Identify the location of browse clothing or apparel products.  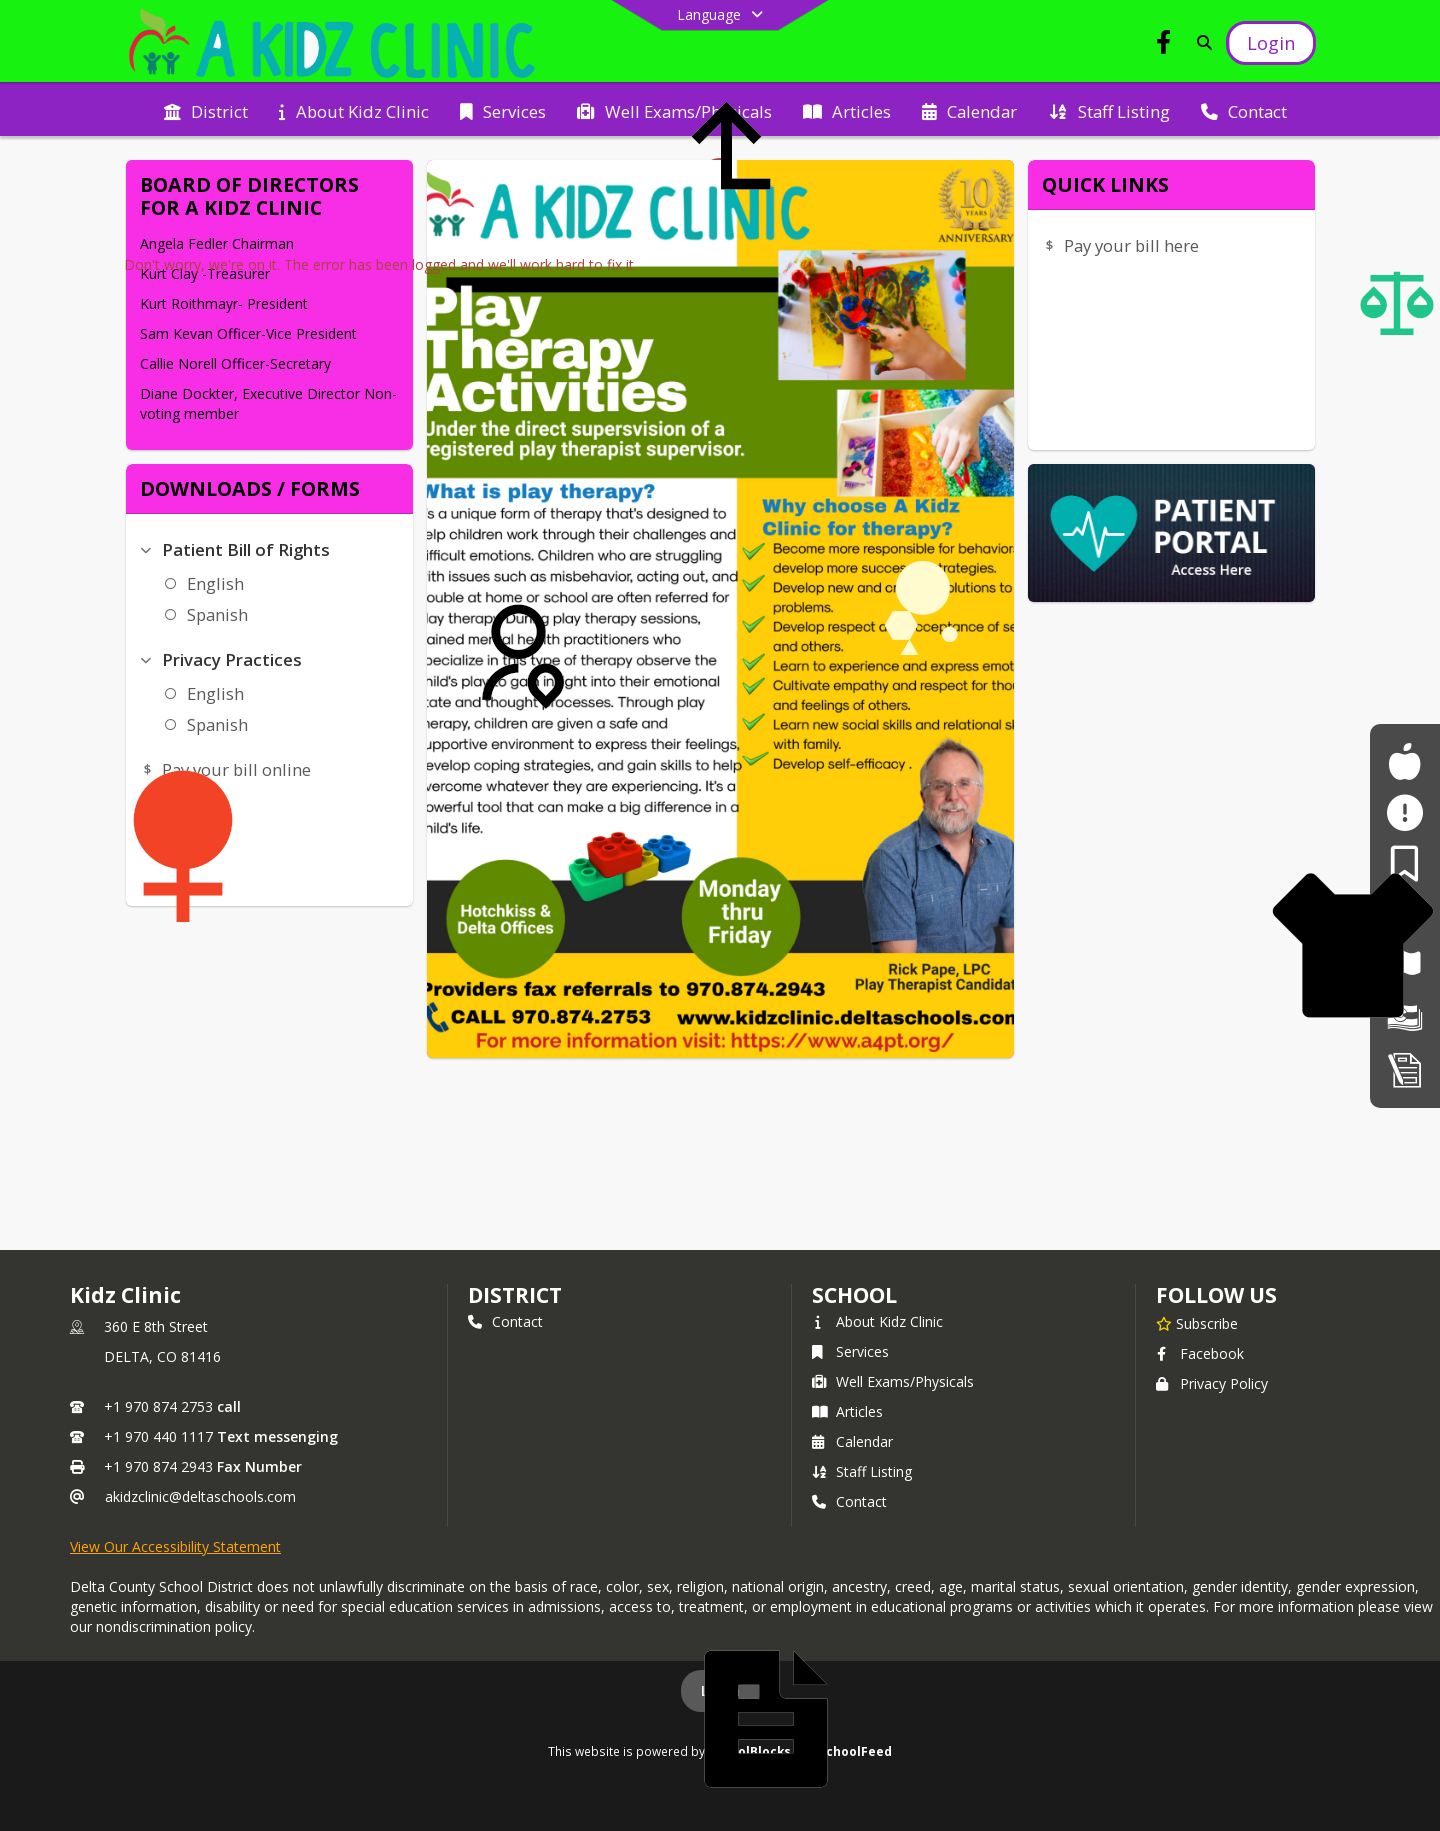
(1353, 945).